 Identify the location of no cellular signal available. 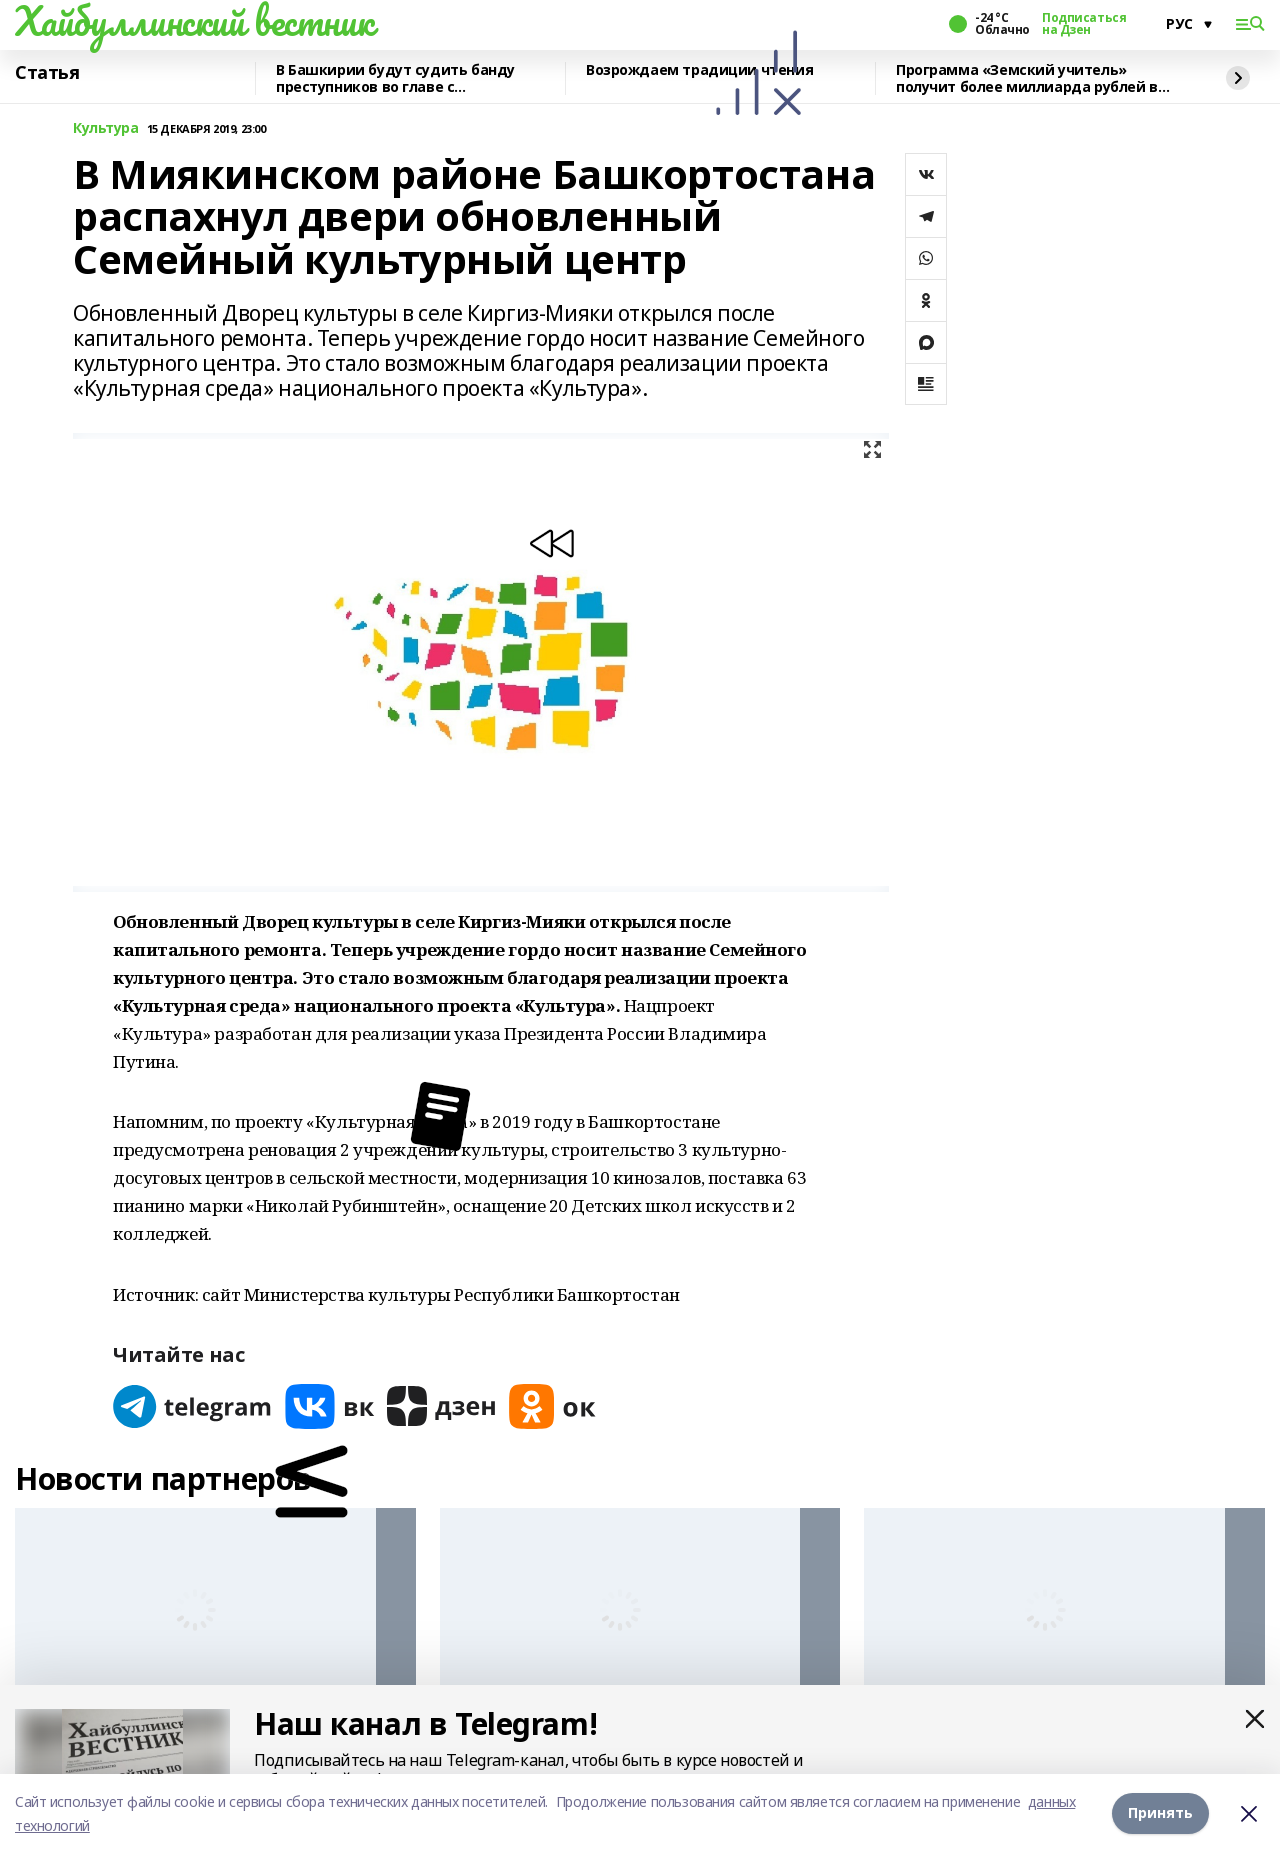
(760, 78).